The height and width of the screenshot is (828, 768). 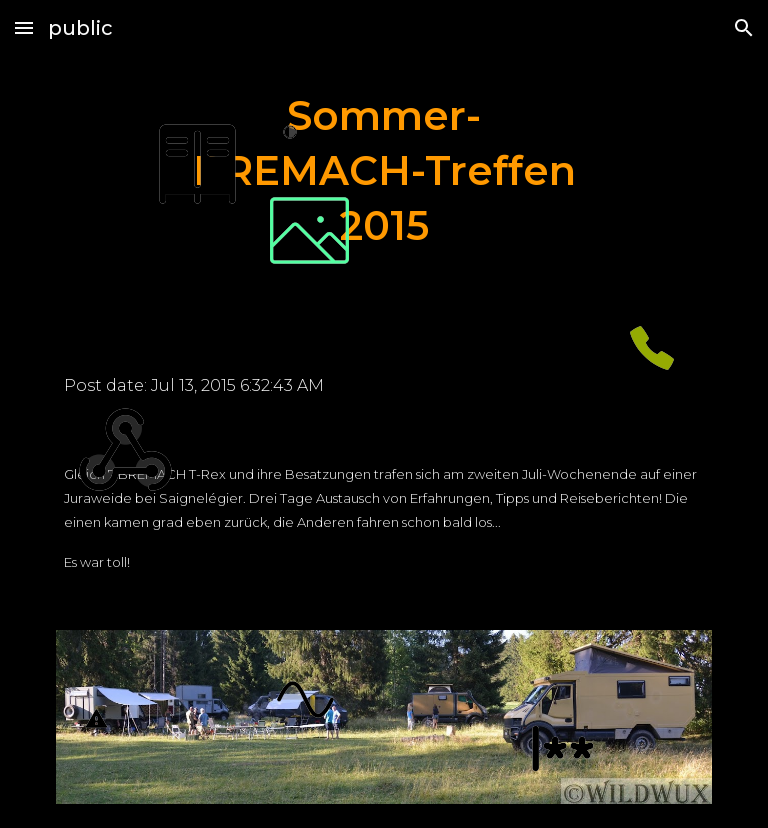 What do you see at coordinates (290, 132) in the screenshot?
I see `toggle between light and dark mode` at bounding box center [290, 132].